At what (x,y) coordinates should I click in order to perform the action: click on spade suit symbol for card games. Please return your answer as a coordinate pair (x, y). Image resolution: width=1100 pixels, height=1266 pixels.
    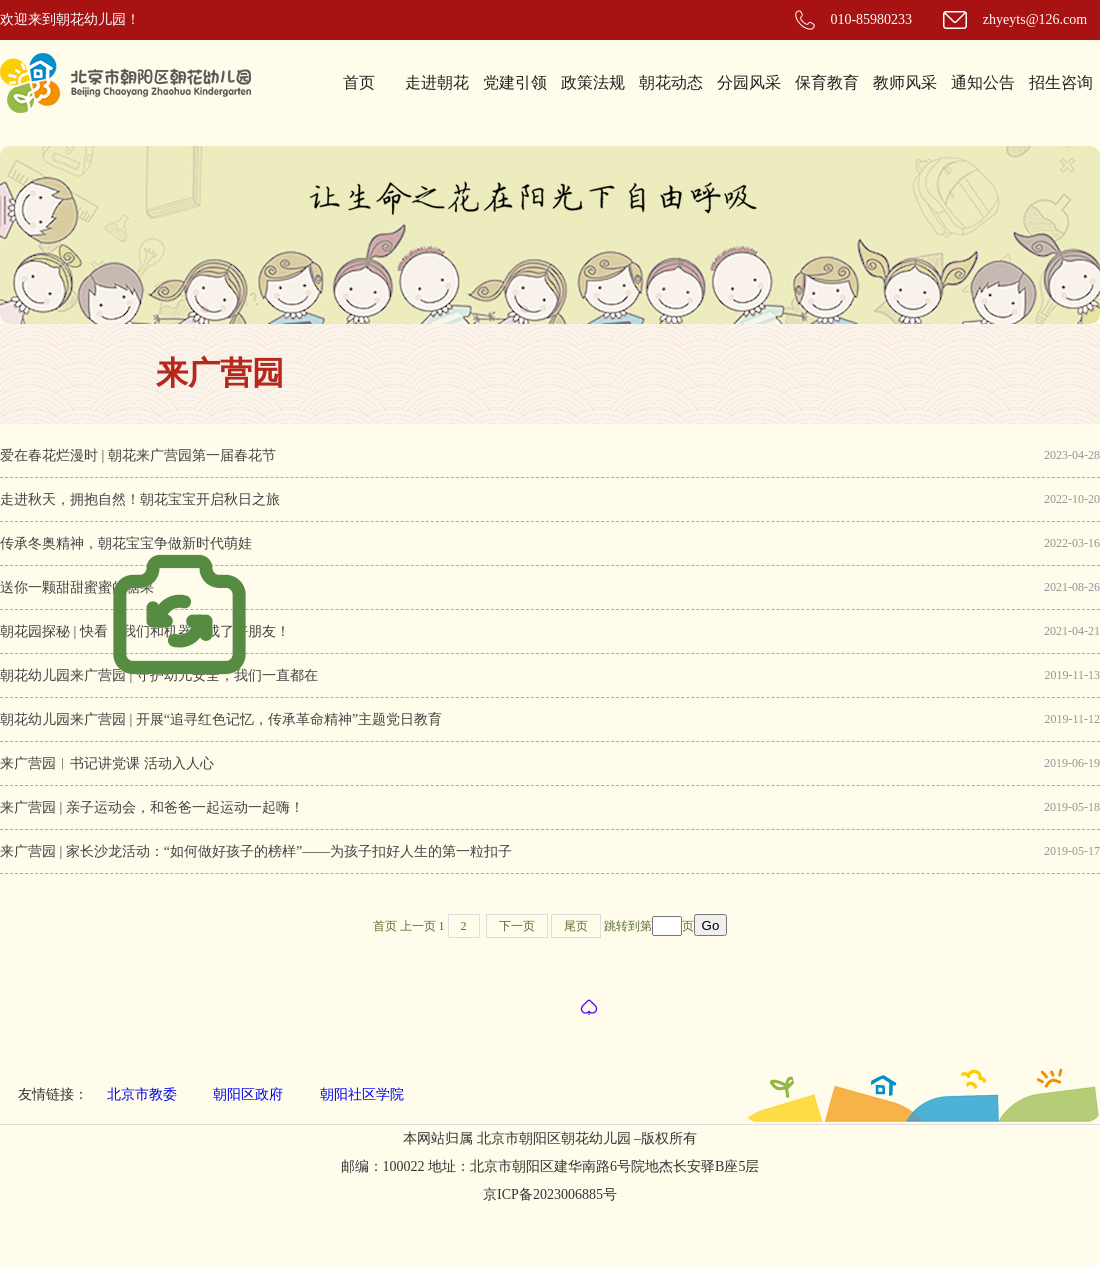
    Looking at the image, I should click on (589, 1007).